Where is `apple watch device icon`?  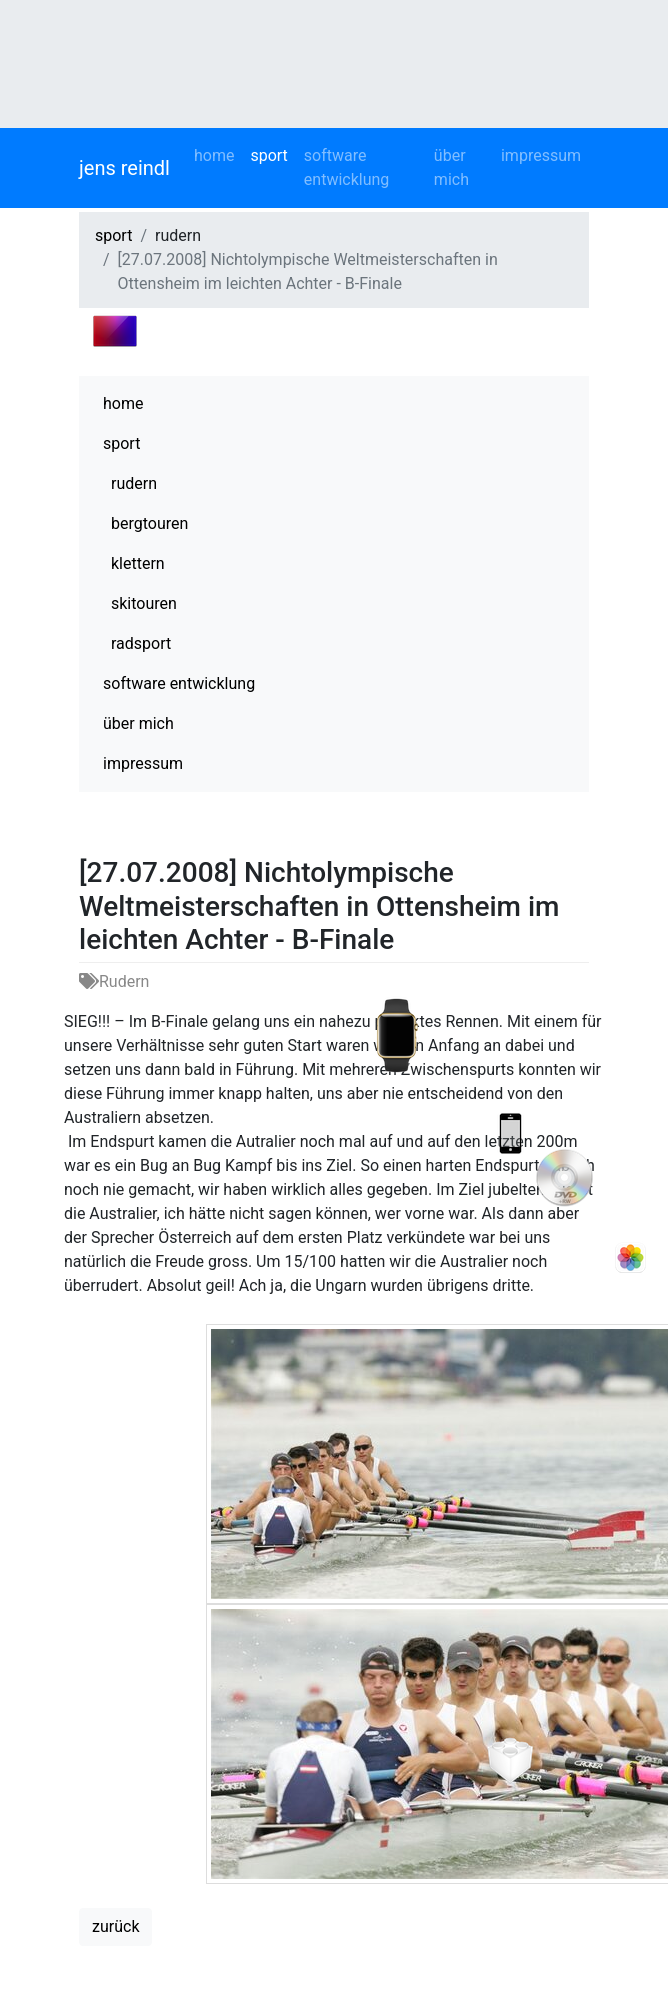 apple watch device icon is located at coordinates (396, 1035).